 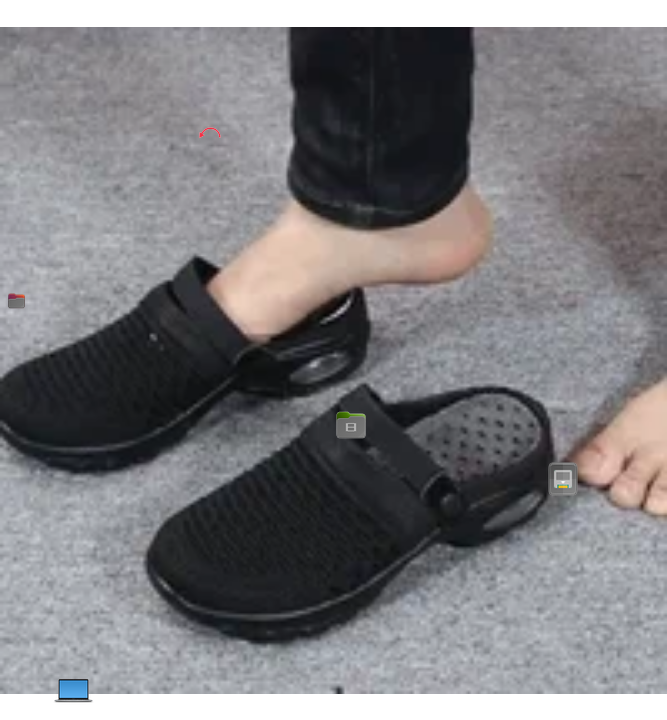 I want to click on open your videos folder, so click(x=351, y=425).